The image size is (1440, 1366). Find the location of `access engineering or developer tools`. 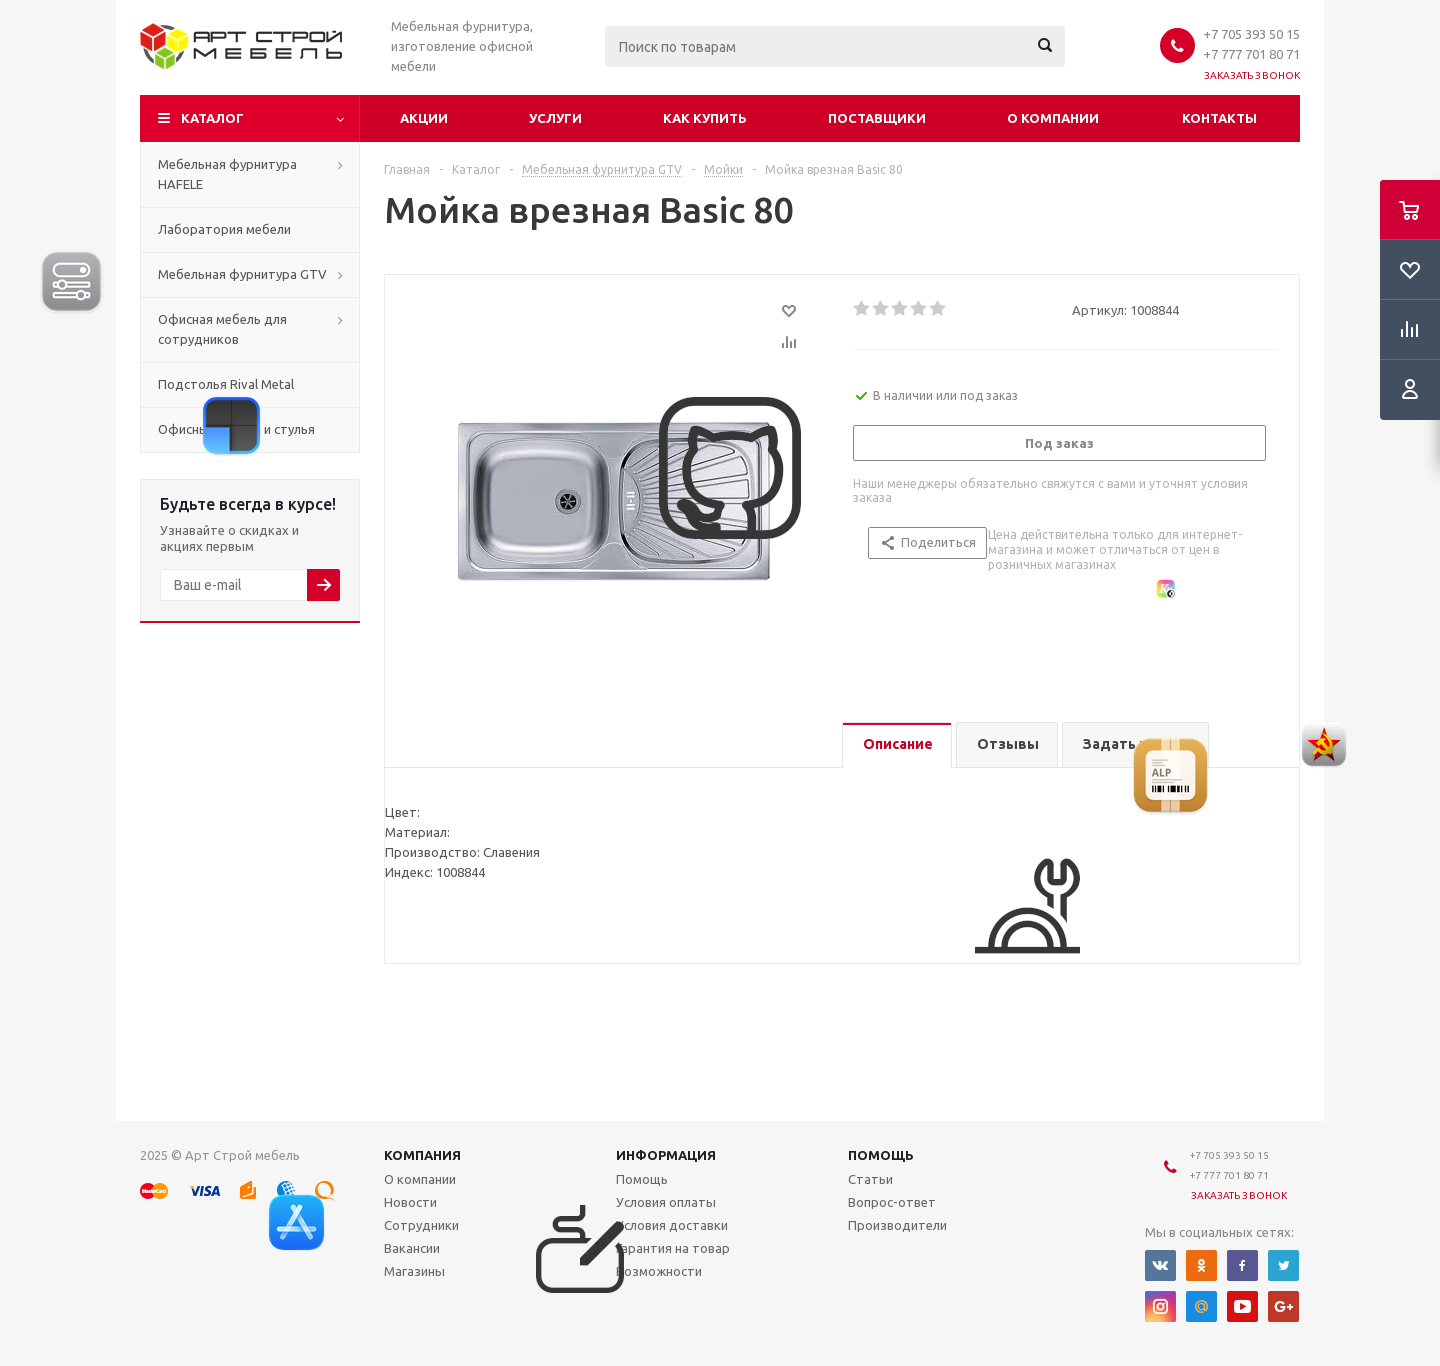

access engineering or developer tools is located at coordinates (1027, 907).